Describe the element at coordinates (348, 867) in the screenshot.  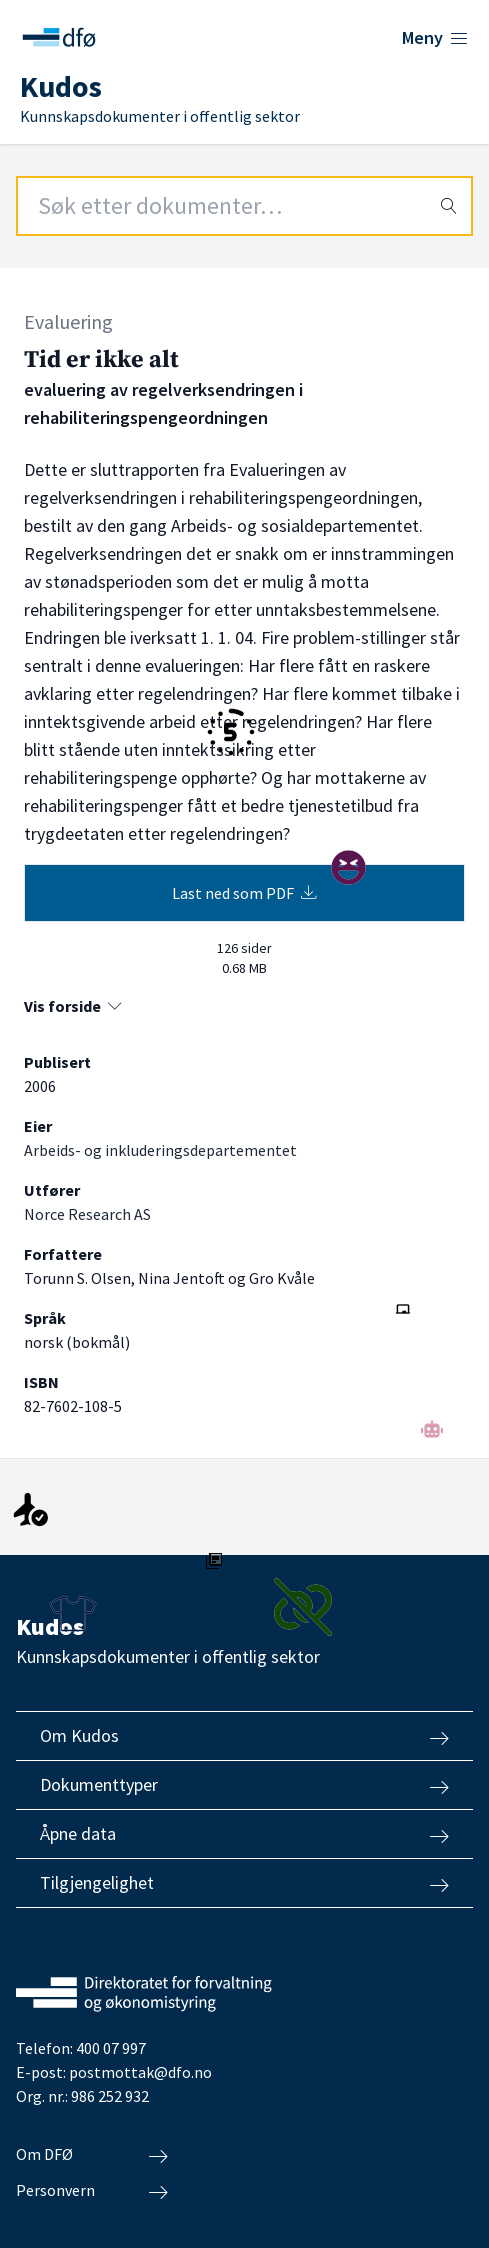
I see `react with laughter to a message` at that location.